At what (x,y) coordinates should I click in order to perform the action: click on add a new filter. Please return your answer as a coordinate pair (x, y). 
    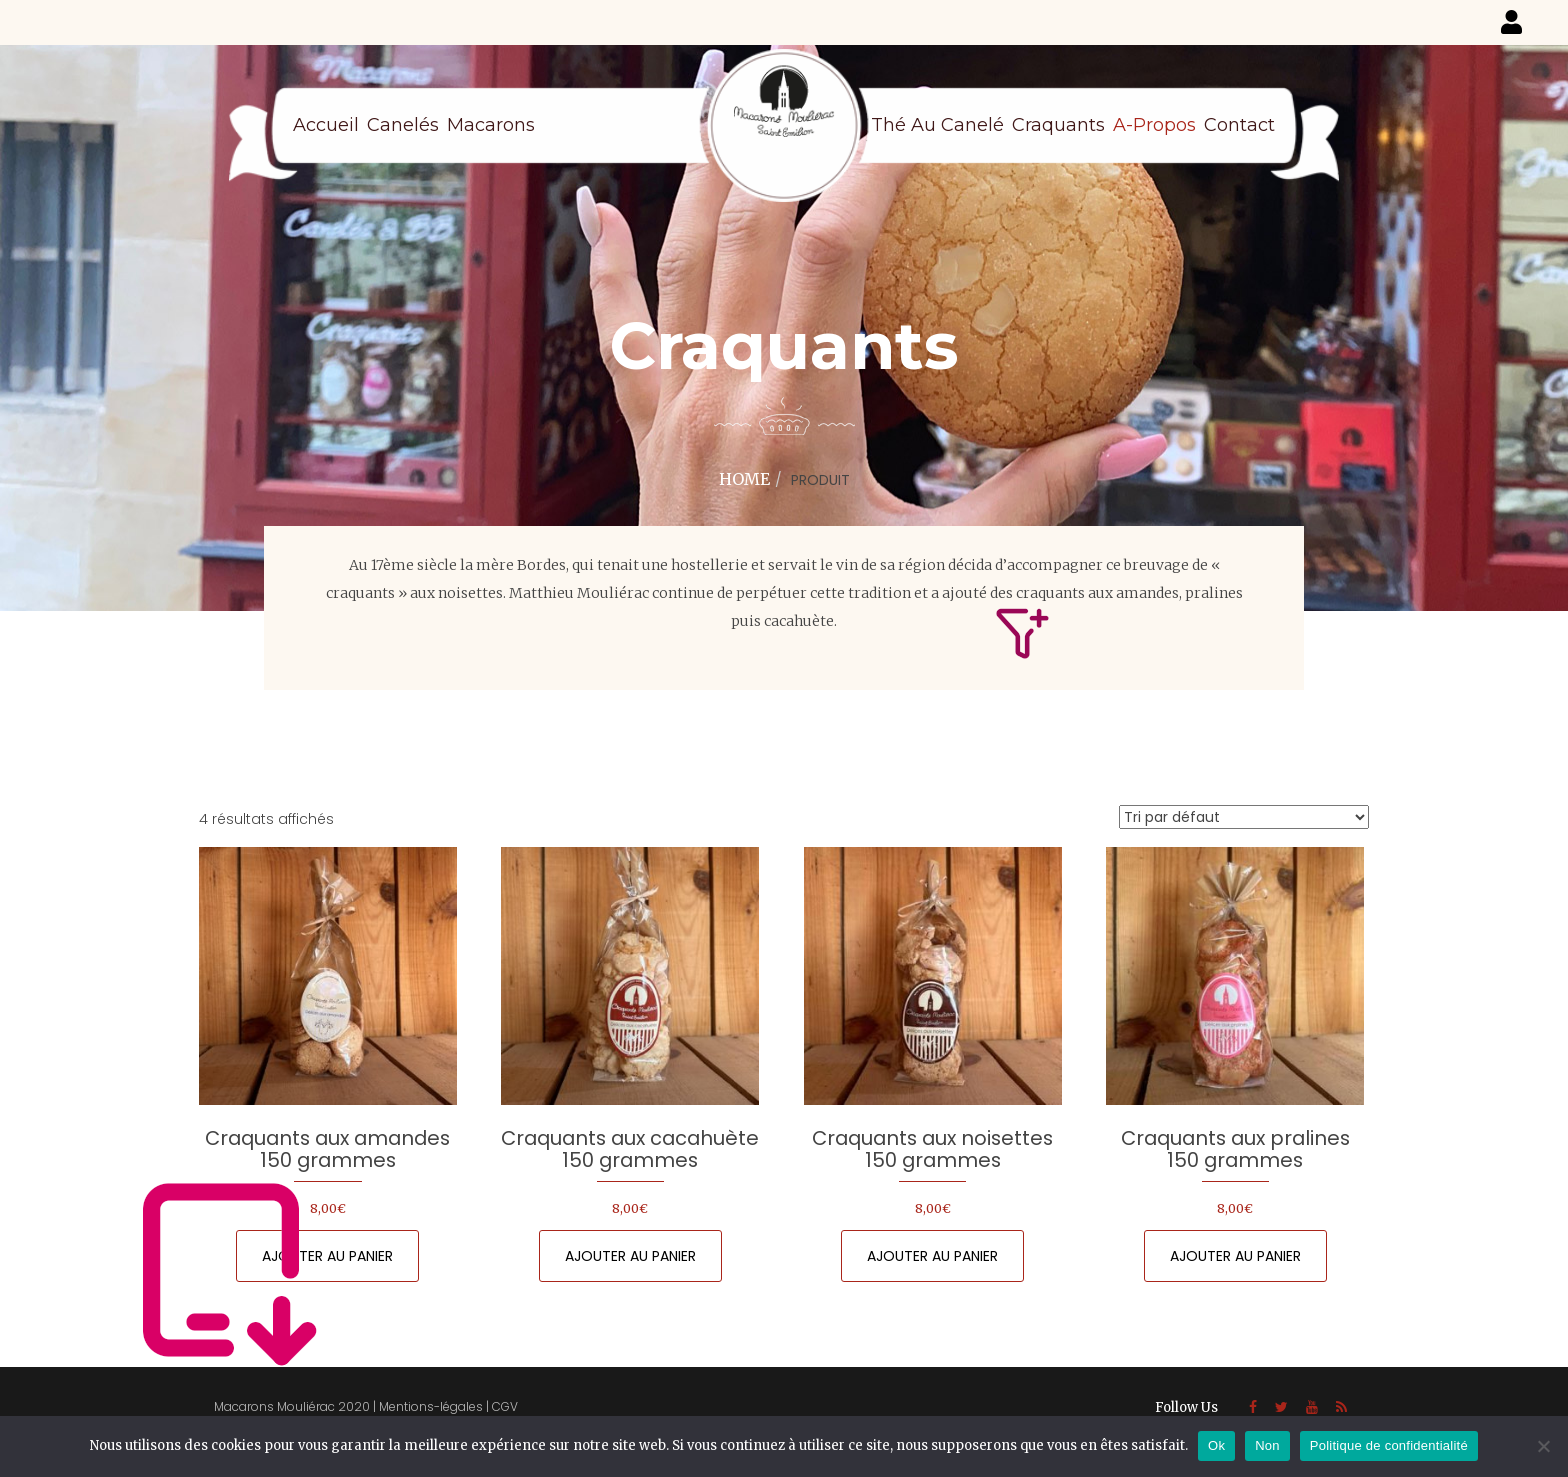
    Looking at the image, I should click on (1022, 632).